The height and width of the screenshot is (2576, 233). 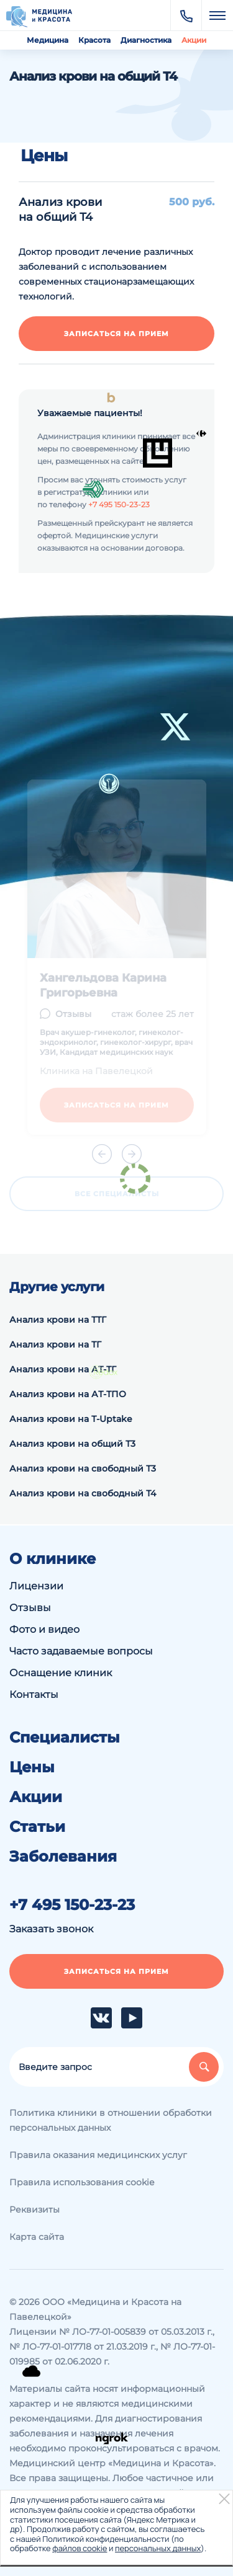 I want to click on ngrok service integration or connection, so click(x=112, y=2438).